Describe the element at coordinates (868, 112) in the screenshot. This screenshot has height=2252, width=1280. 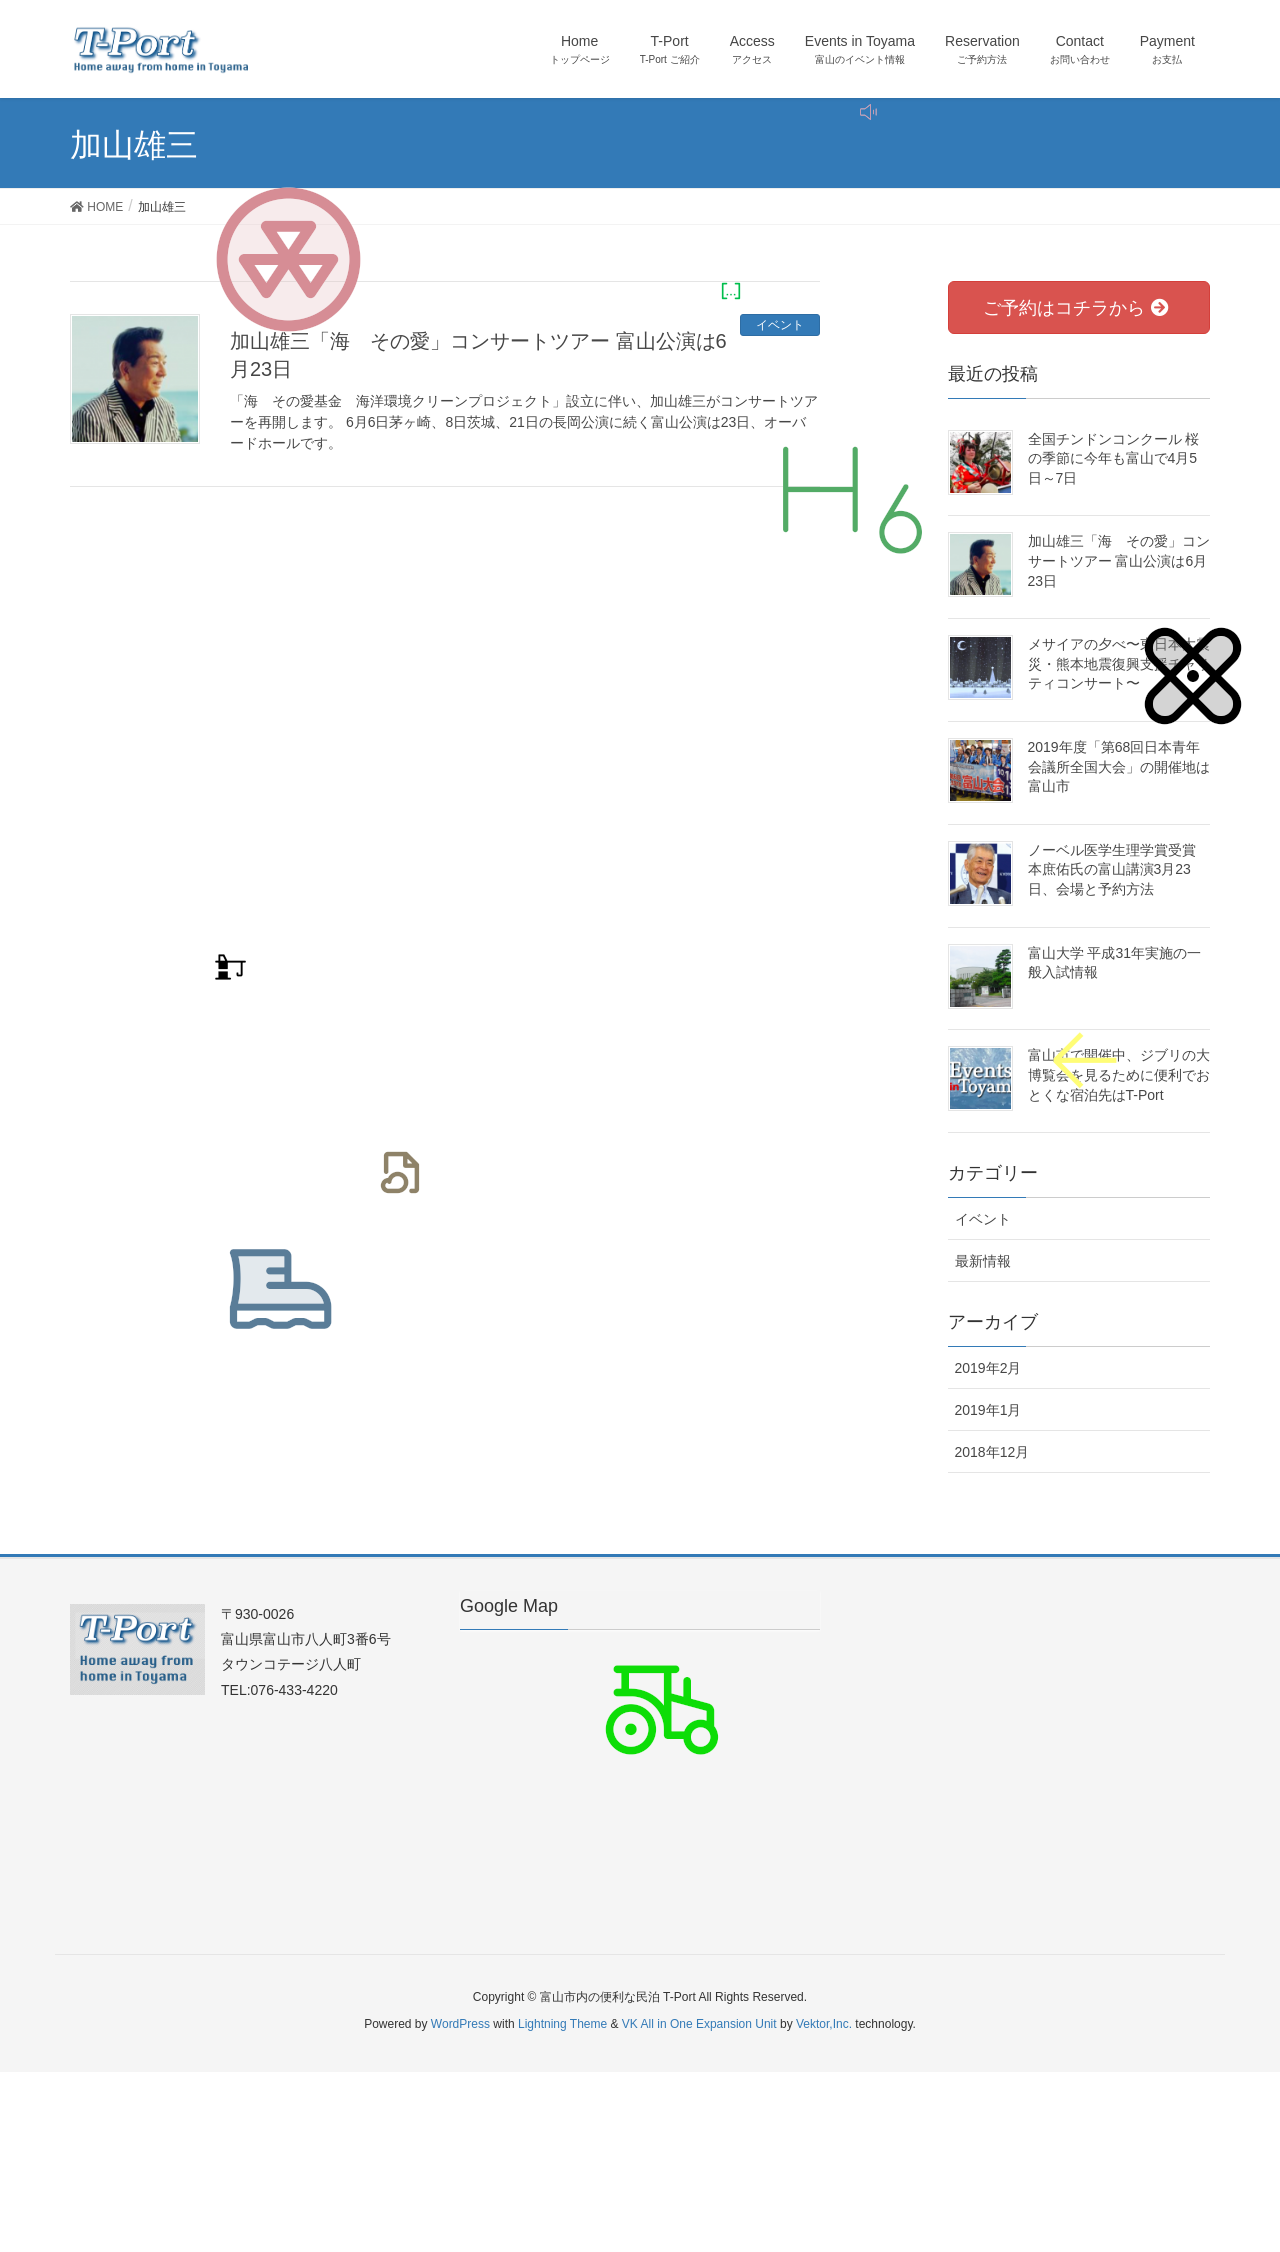
I see `increase or adjust volume` at that location.